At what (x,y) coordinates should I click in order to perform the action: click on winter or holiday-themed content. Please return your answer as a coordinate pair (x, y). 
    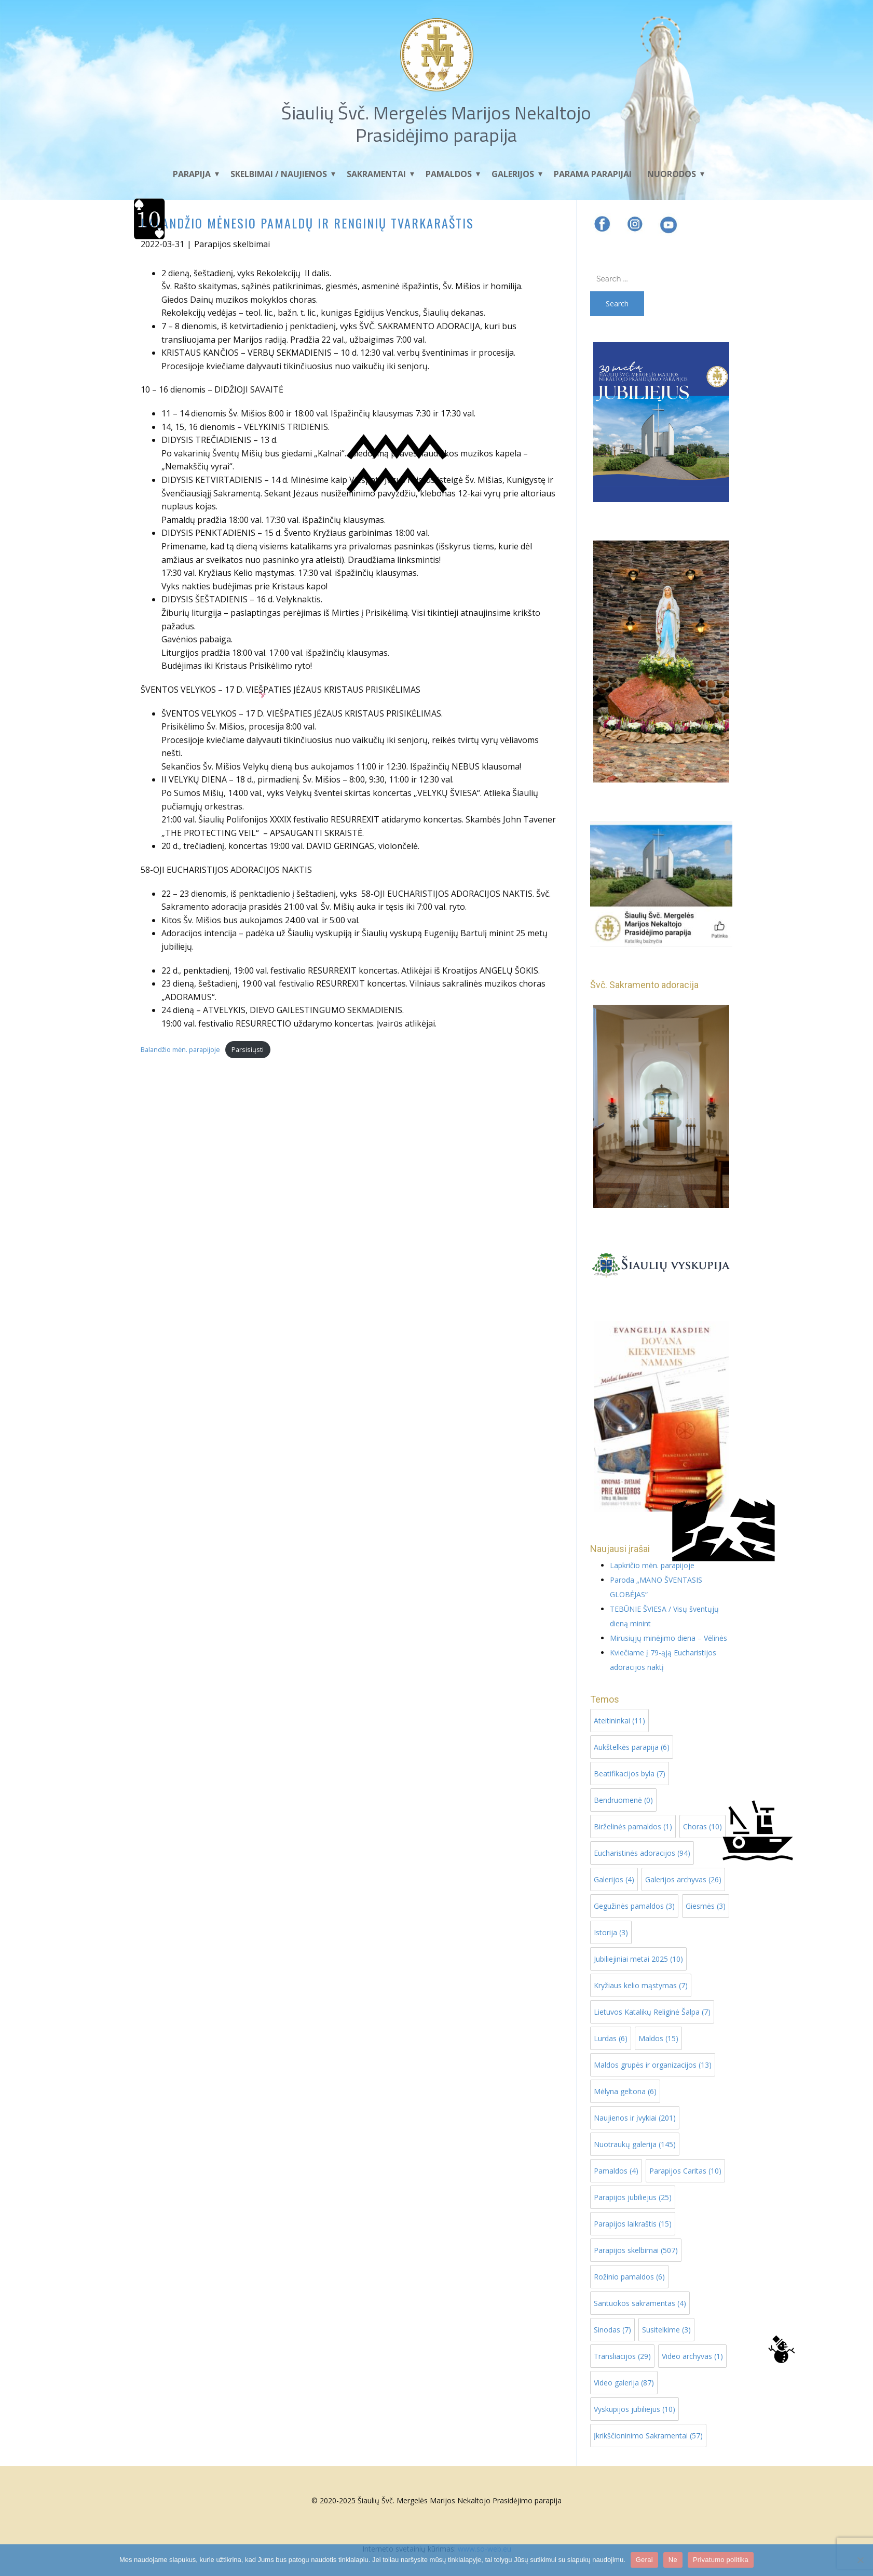
    Looking at the image, I should click on (781, 2349).